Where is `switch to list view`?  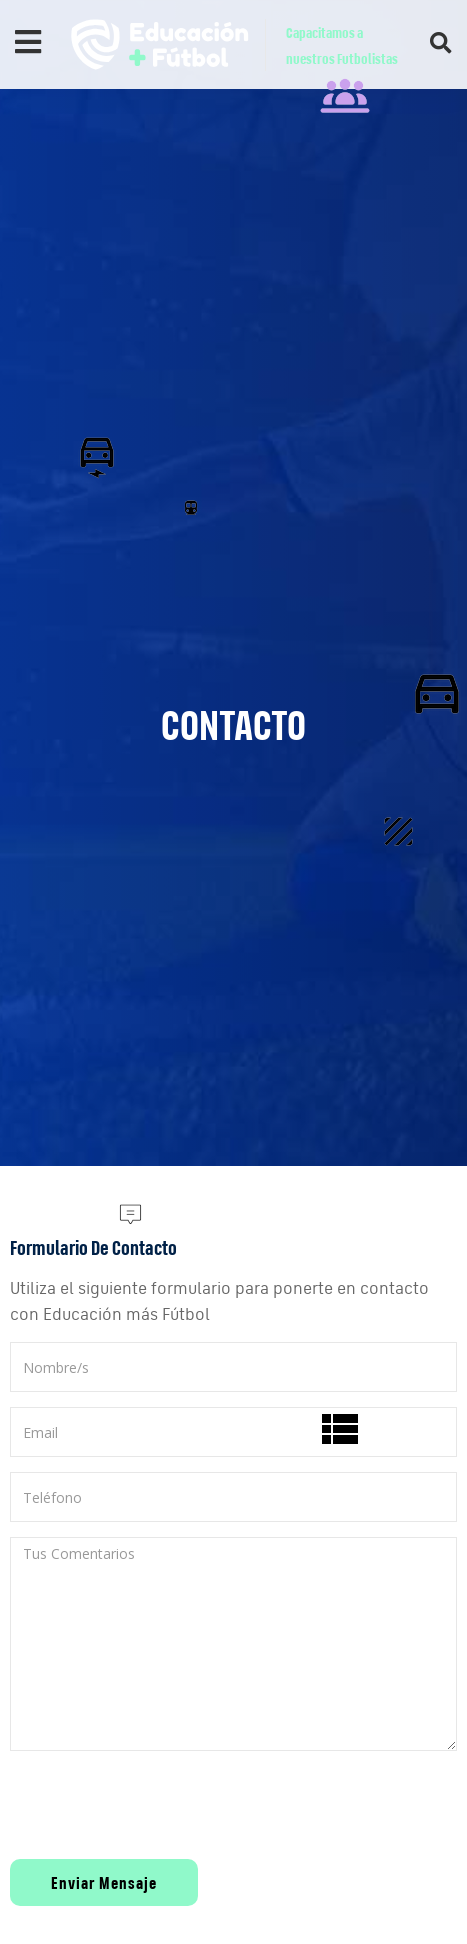
switch to list view is located at coordinates (341, 1429).